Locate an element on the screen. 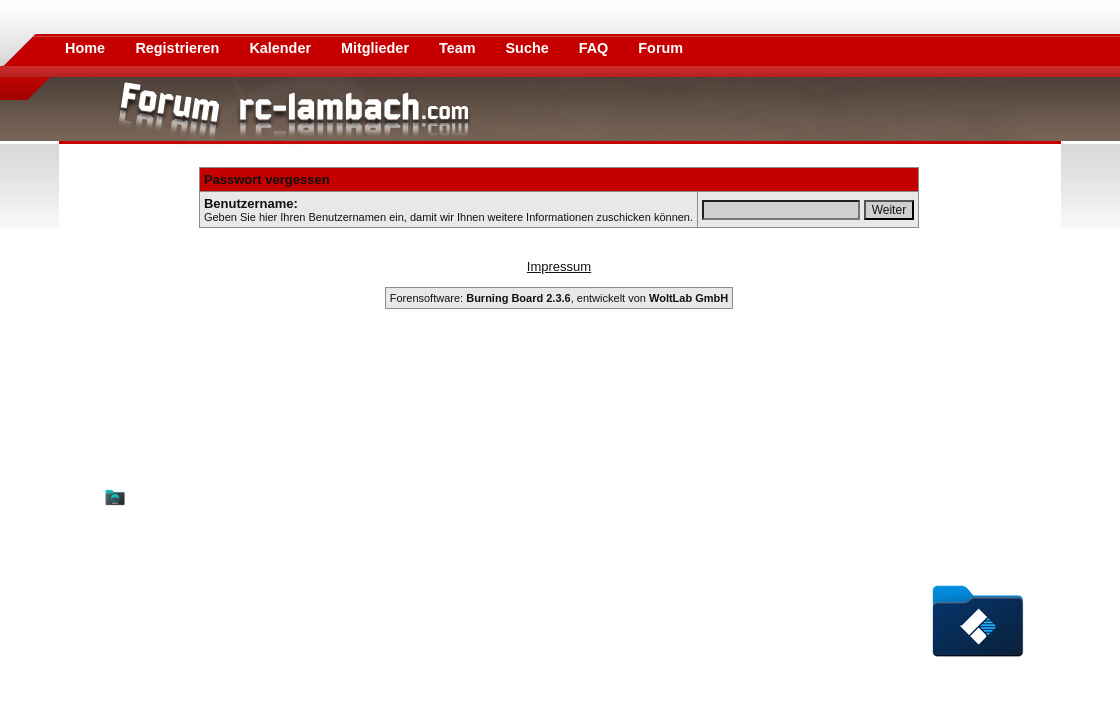 The width and height of the screenshot is (1120, 720). open wondershare recoverit project folder is located at coordinates (977, 623).